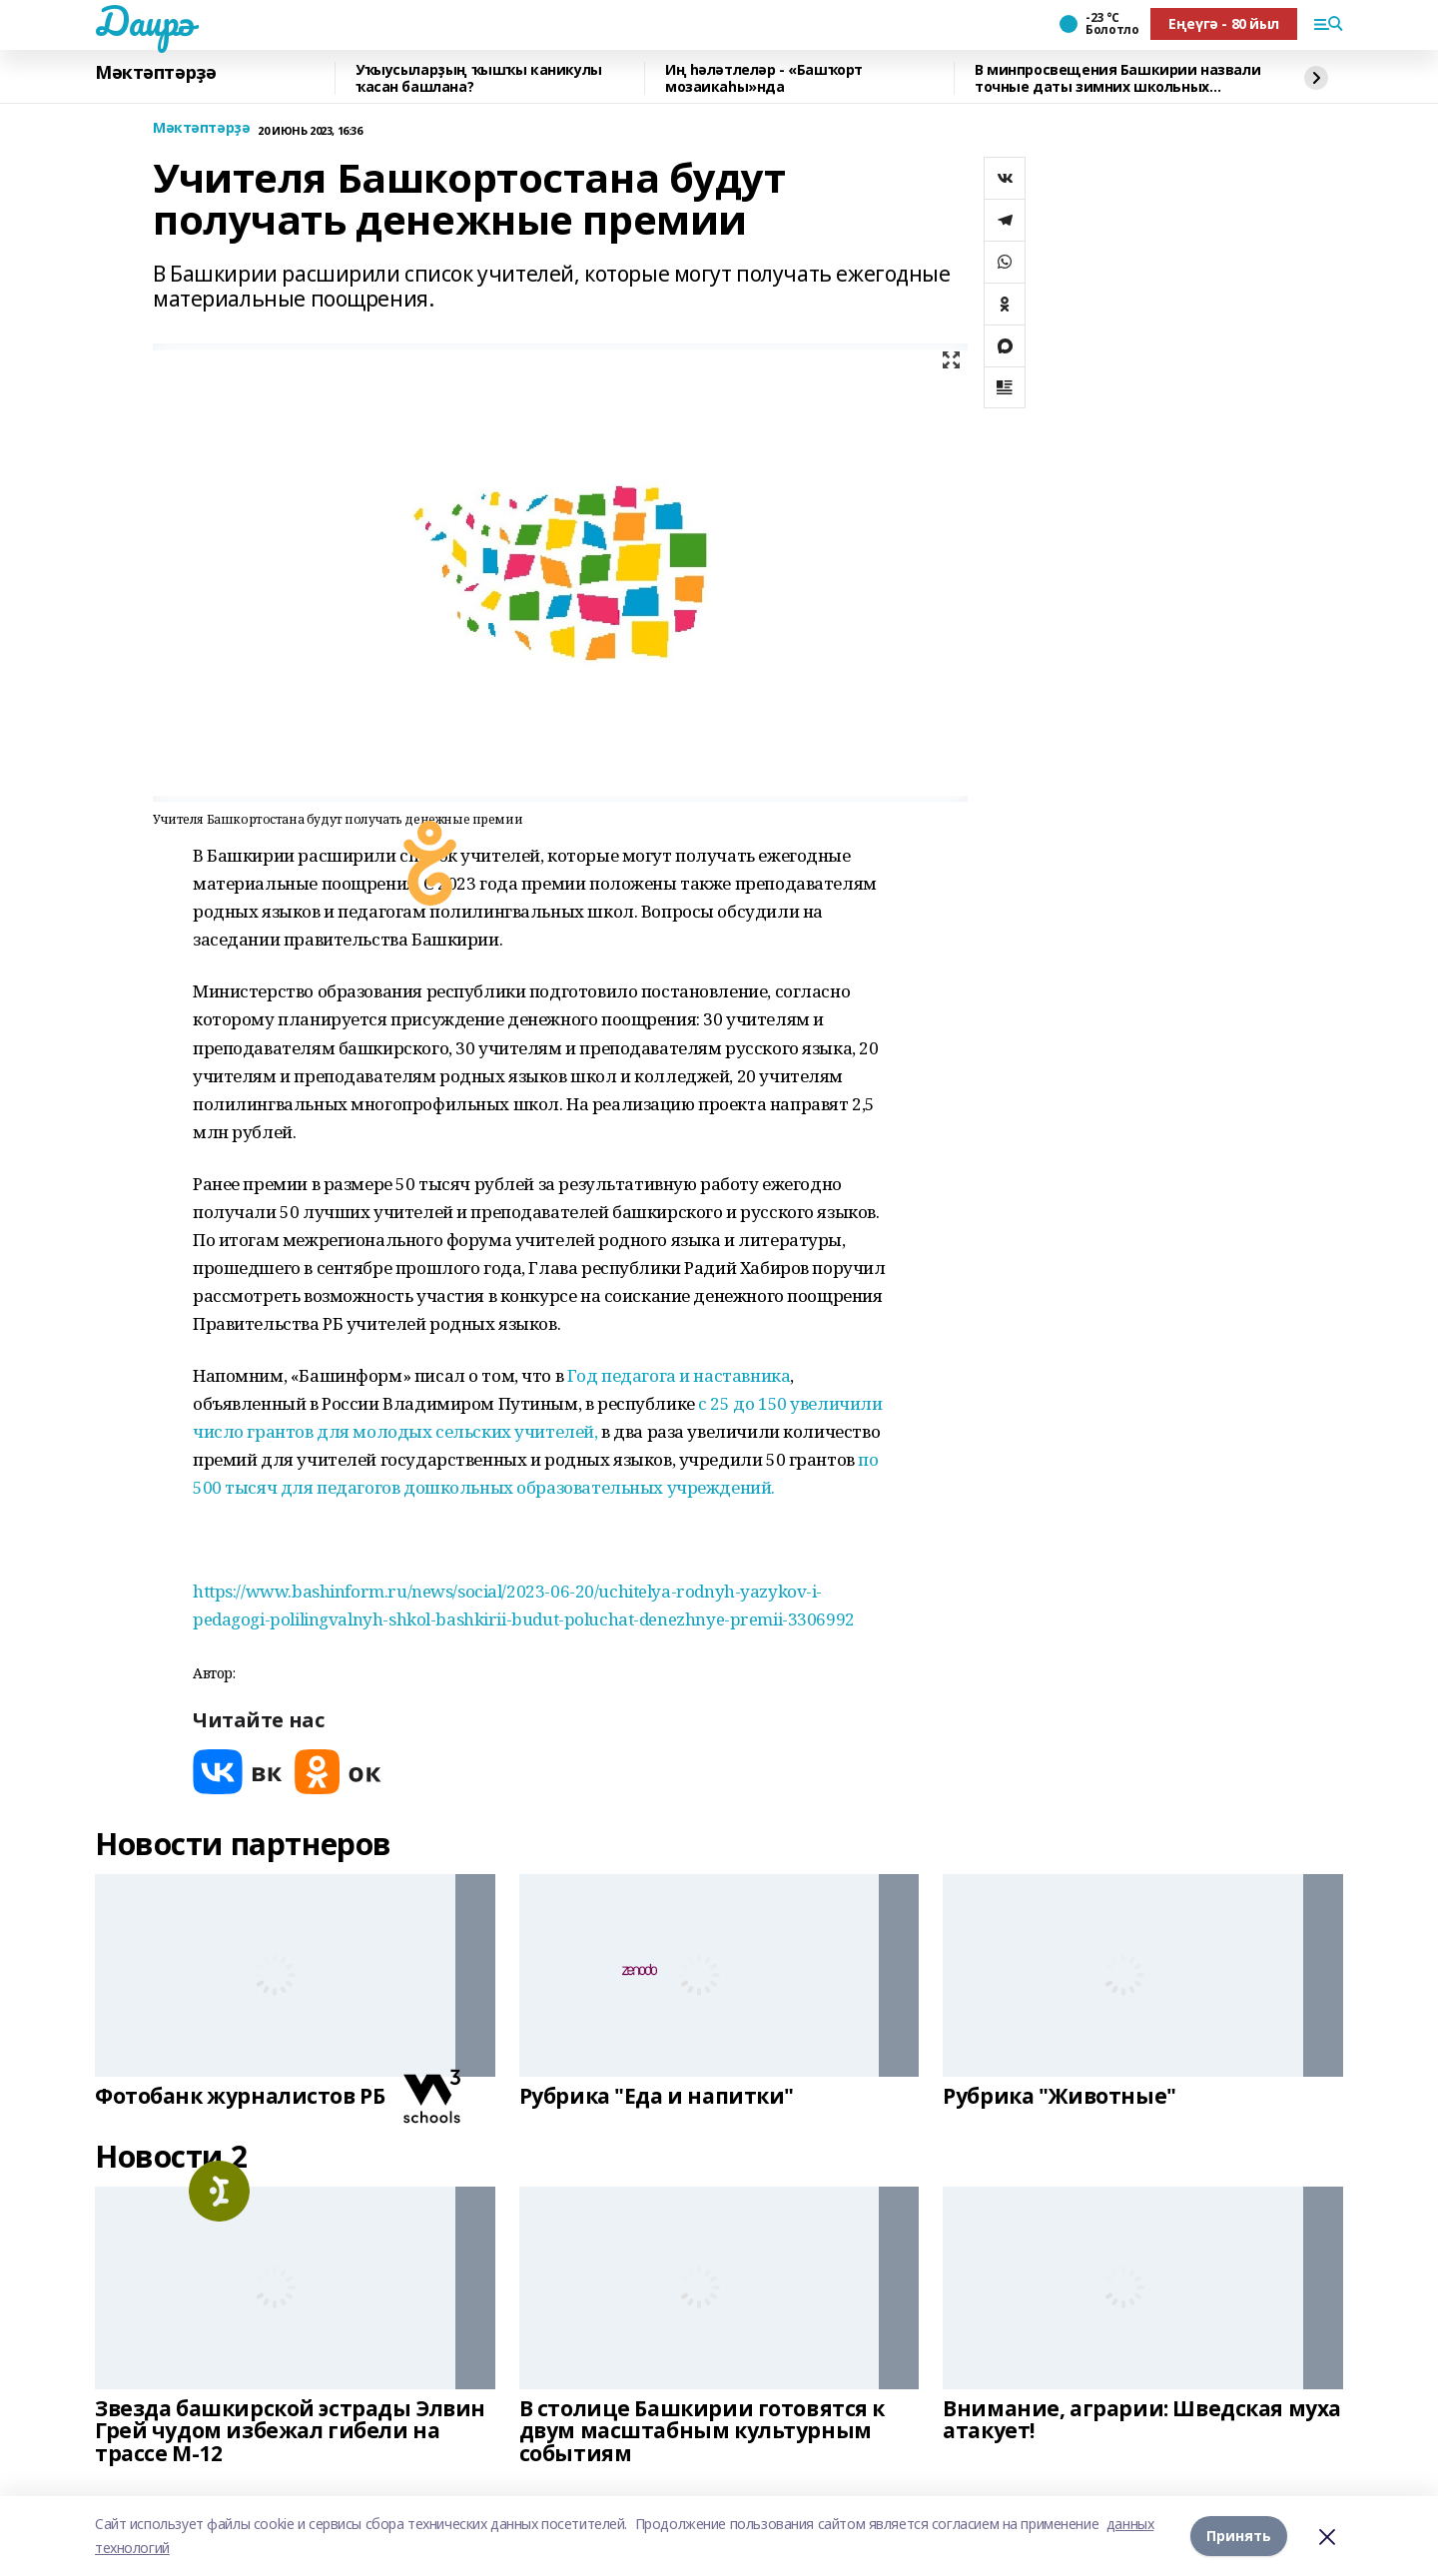  What do you see at coordinates (639, 1969) in the screenshot?
I see `open zenodo research repository` at bounding box center [639, 1969].